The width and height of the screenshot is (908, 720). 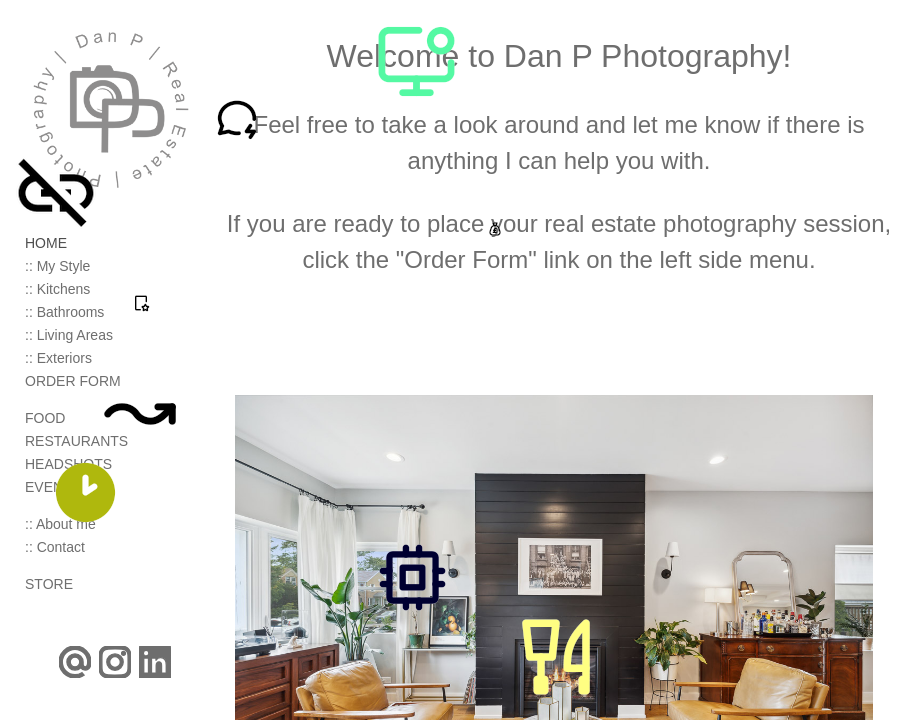 I want to click on indicates an upward trend or growth, so click(x=140, y=414).